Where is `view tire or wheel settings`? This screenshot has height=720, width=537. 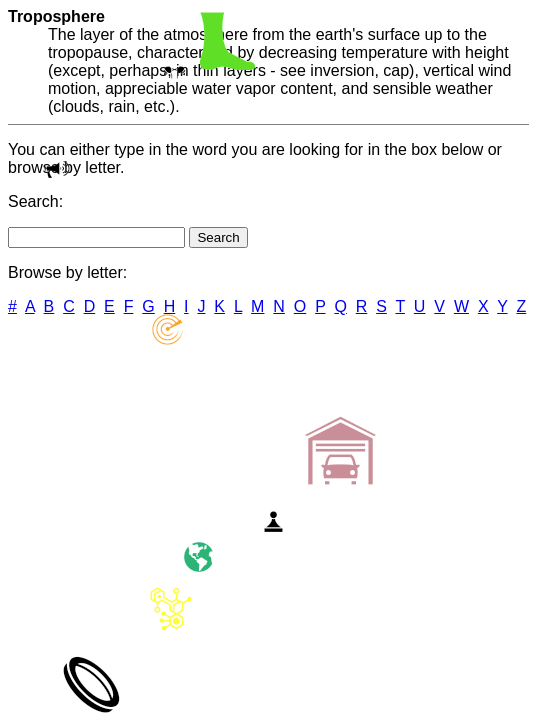
view tire or wheel settings is located at coordinates (92, 685).